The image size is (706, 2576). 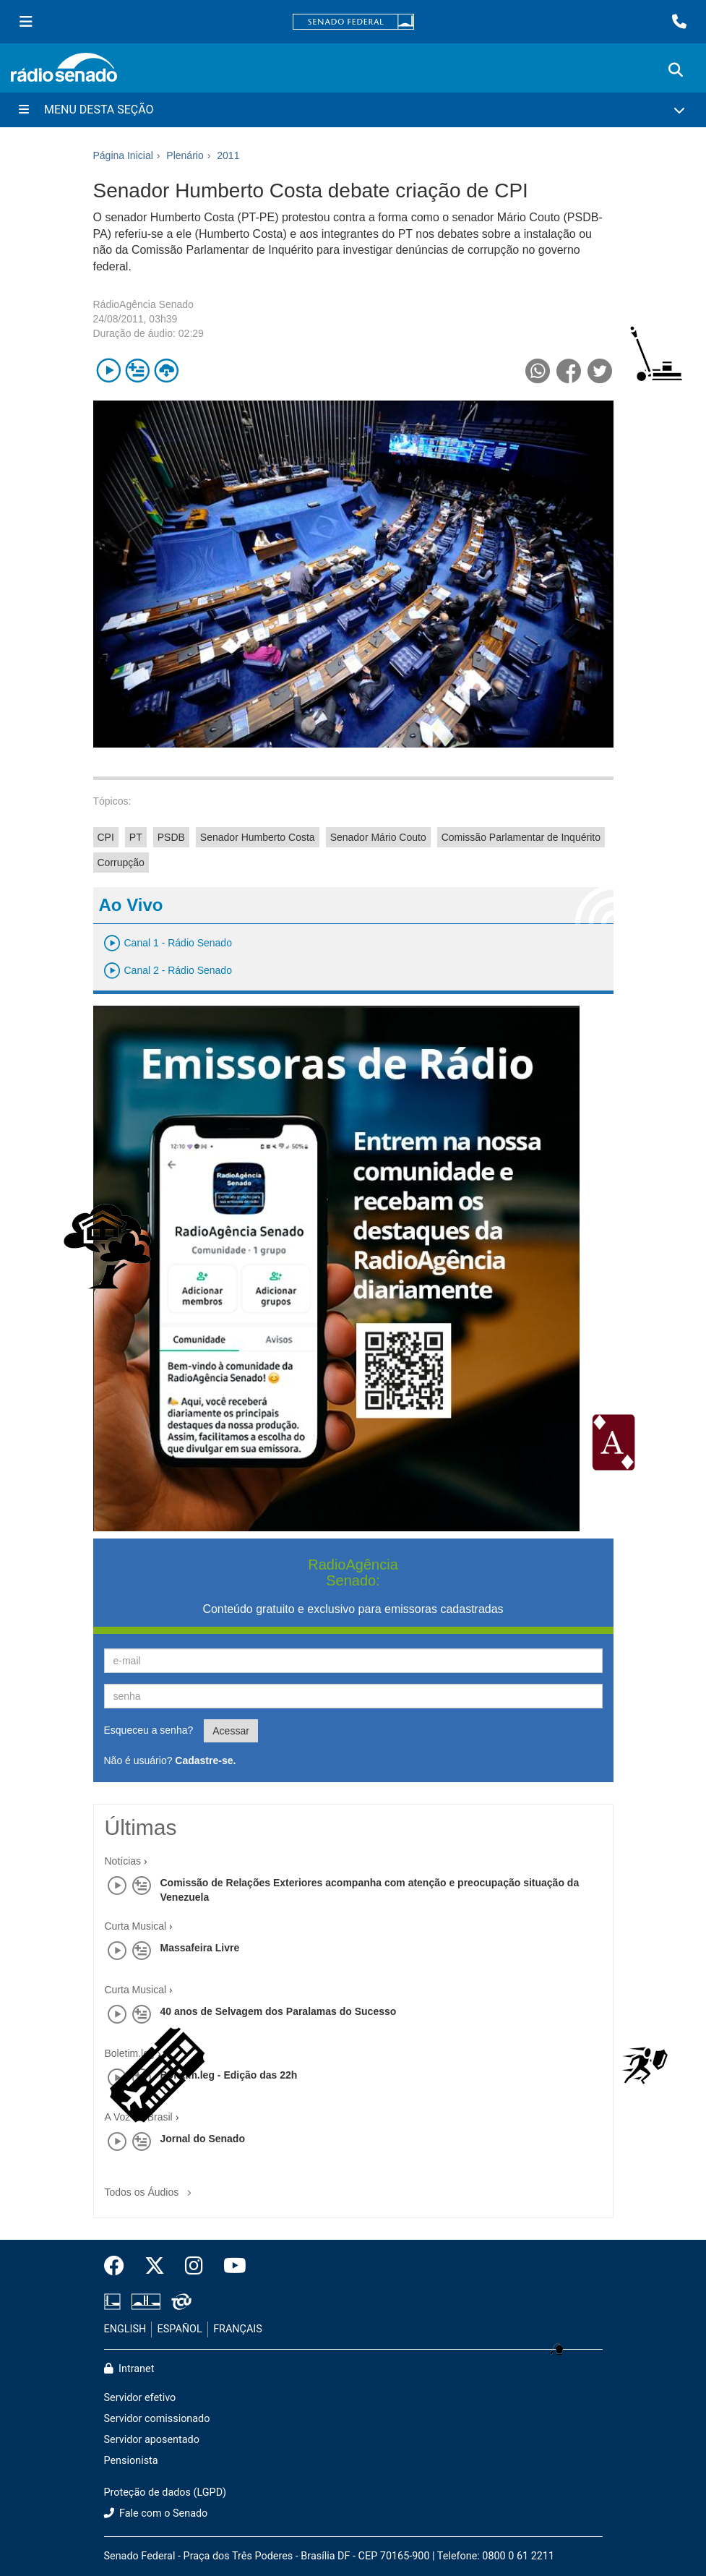 I want to click on view your boarding pass, so click(x=158, y=2075).